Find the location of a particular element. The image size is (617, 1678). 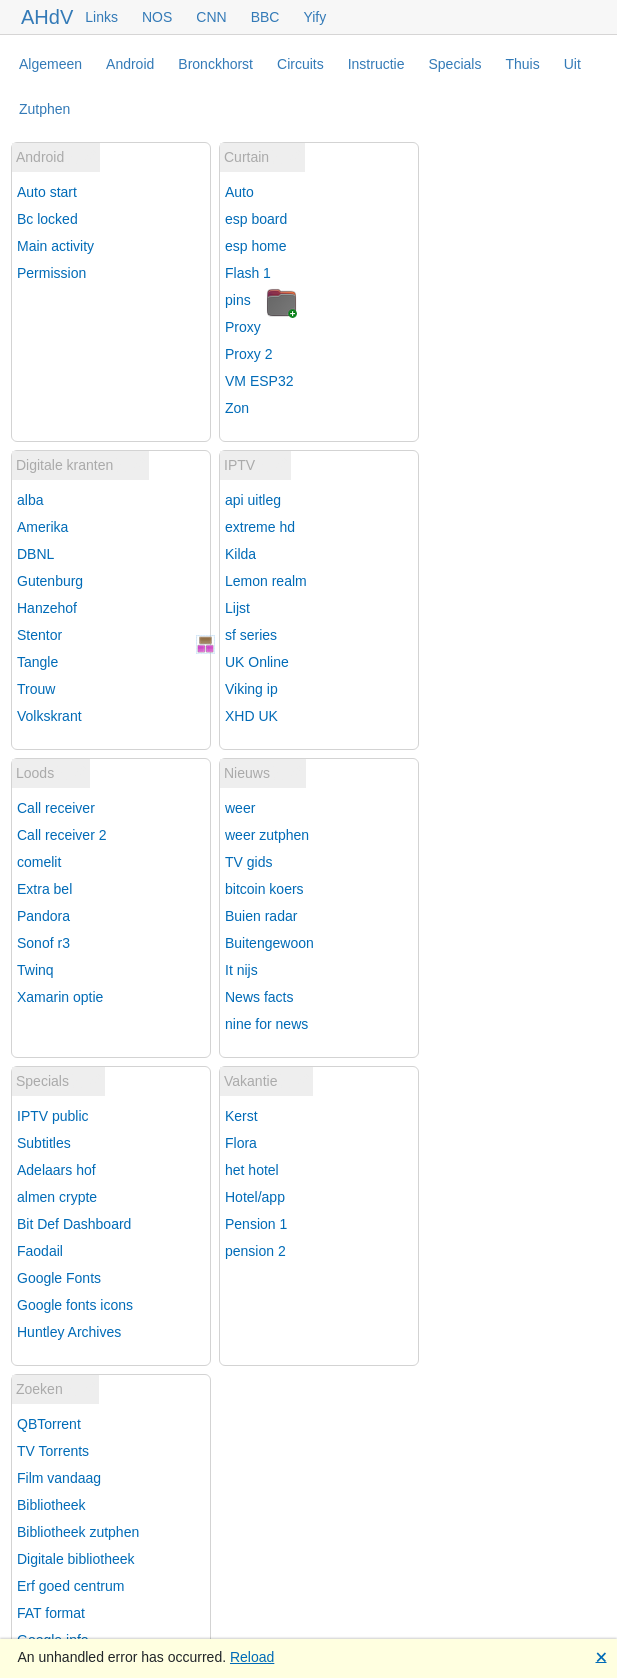

select all items in the current view is located at coordinates (205, 644).